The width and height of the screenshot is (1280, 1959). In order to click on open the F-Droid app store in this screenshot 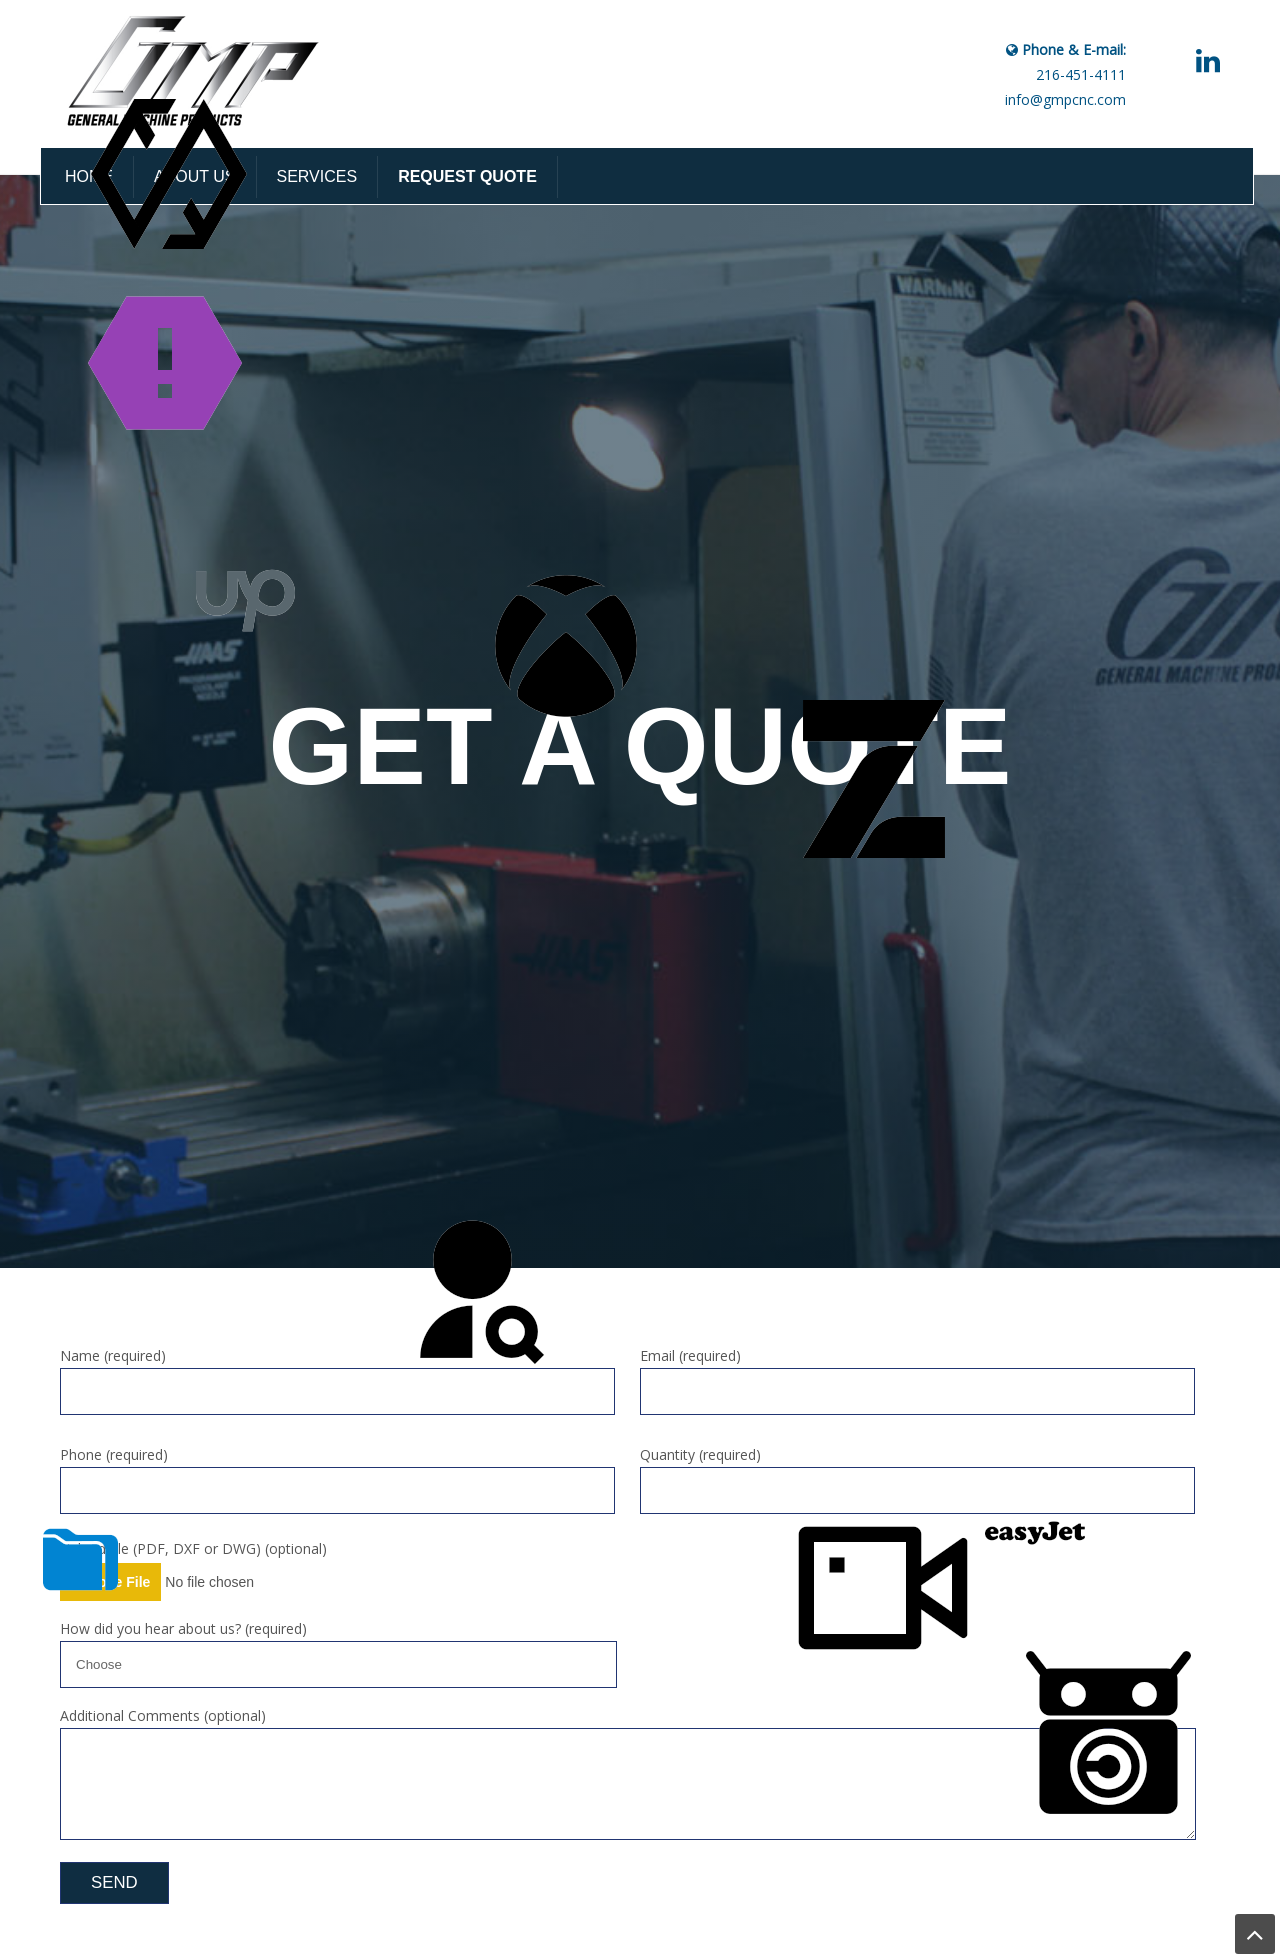, I will do `click(1108, 1732)`.